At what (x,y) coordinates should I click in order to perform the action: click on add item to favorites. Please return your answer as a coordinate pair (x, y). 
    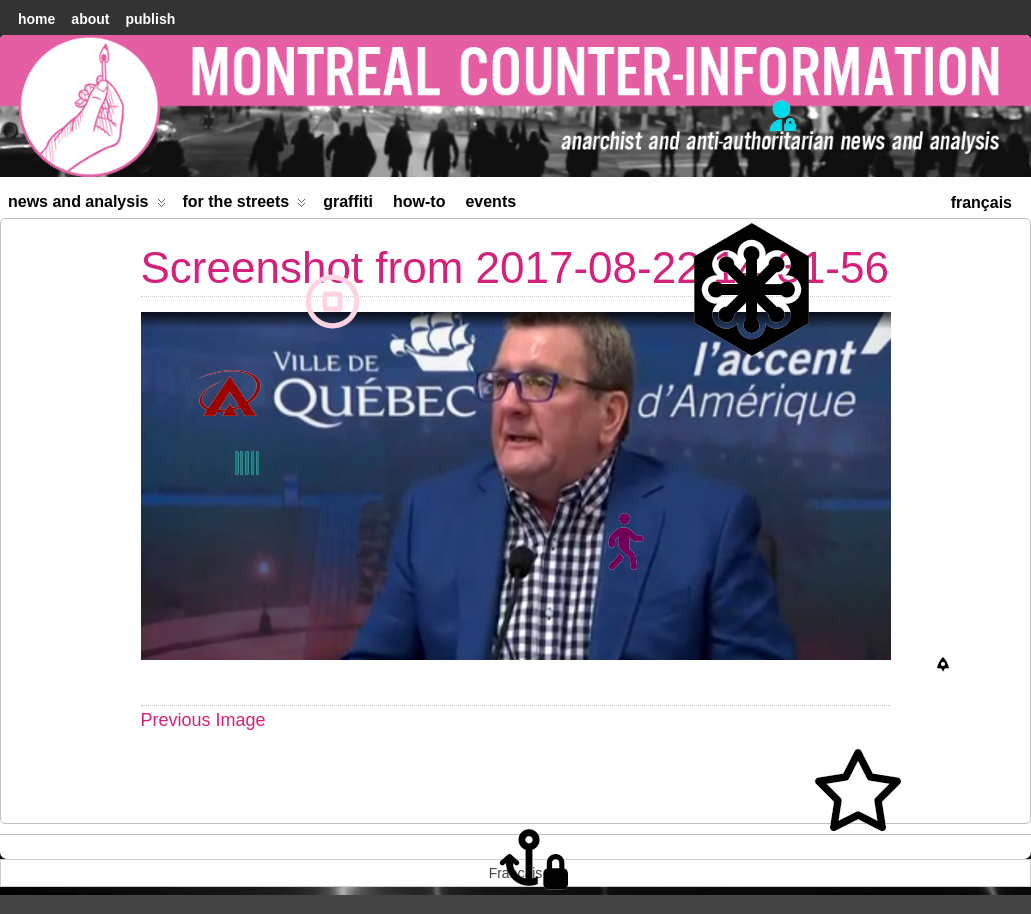
    Looking at the image, I should click on (858, 794).